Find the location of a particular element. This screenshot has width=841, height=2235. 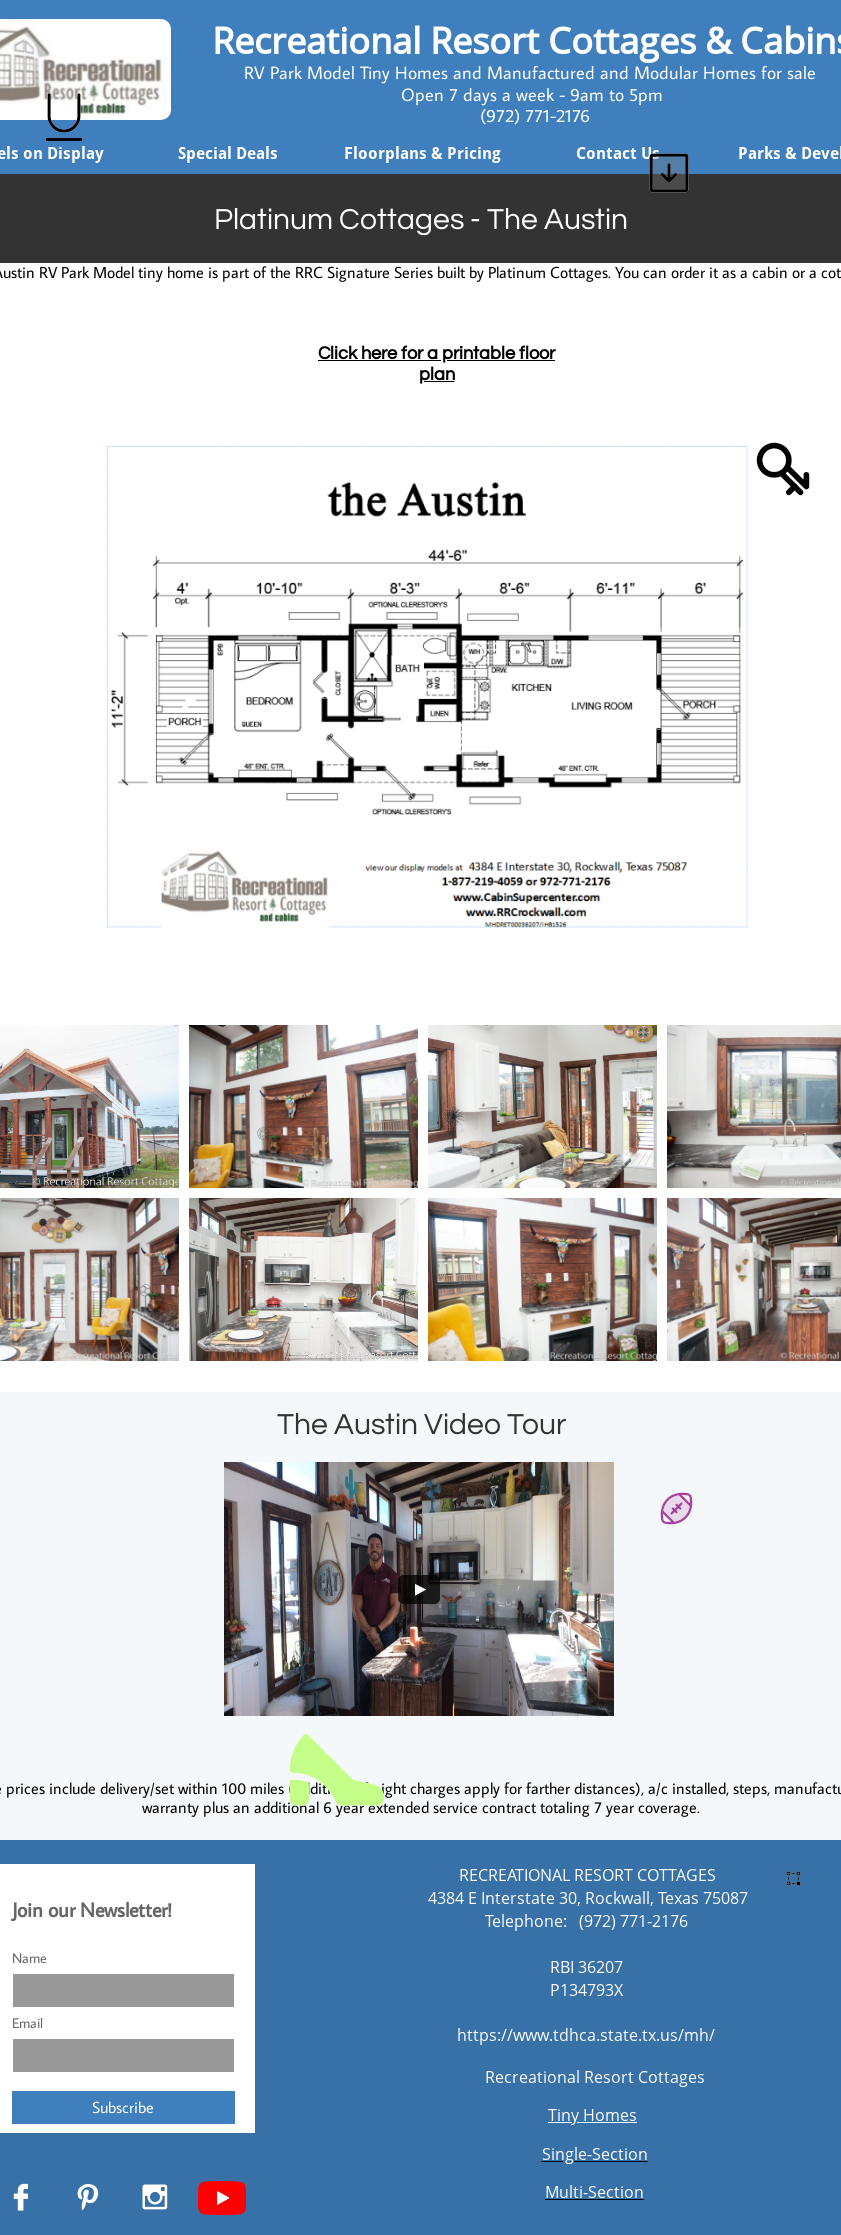

select intergender or non-binary gender option is located at coordinates (783, 469).